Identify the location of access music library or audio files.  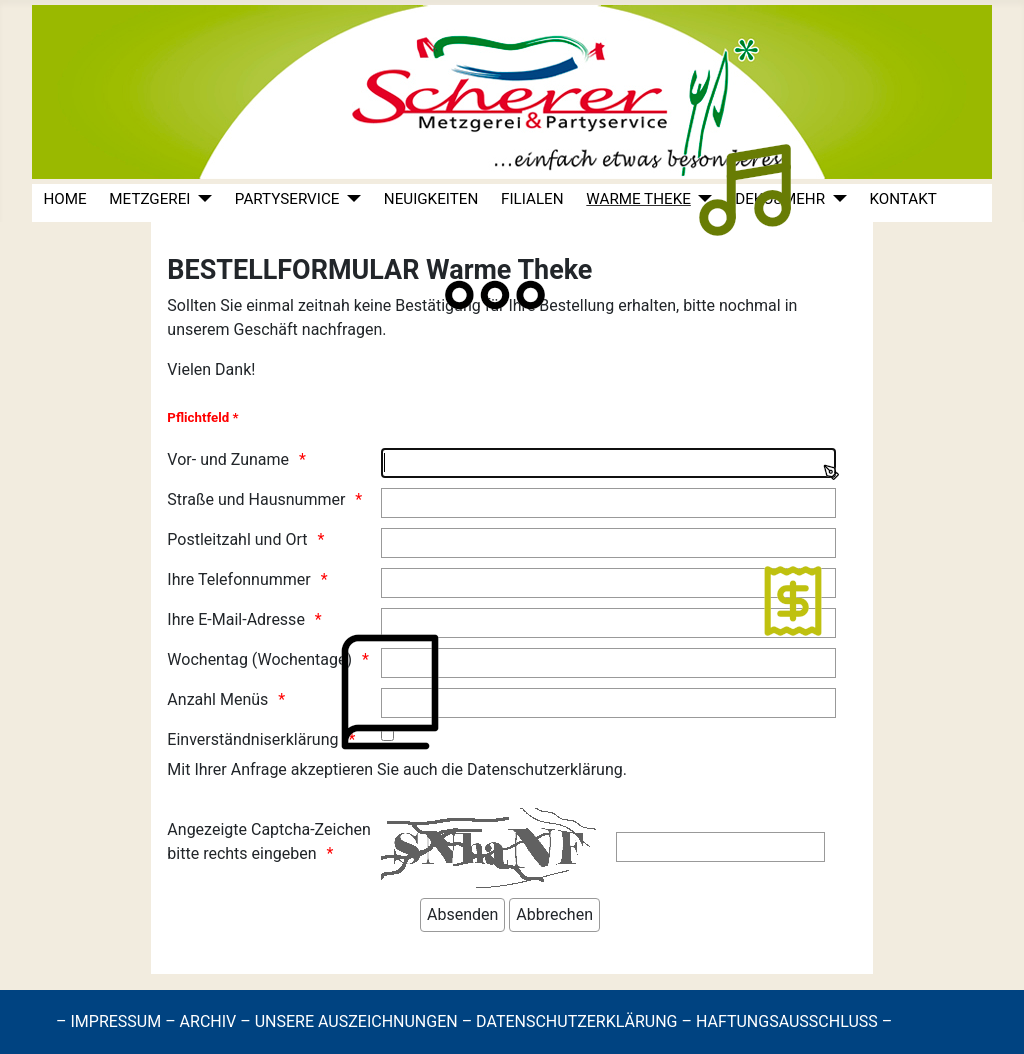
(745, 190).